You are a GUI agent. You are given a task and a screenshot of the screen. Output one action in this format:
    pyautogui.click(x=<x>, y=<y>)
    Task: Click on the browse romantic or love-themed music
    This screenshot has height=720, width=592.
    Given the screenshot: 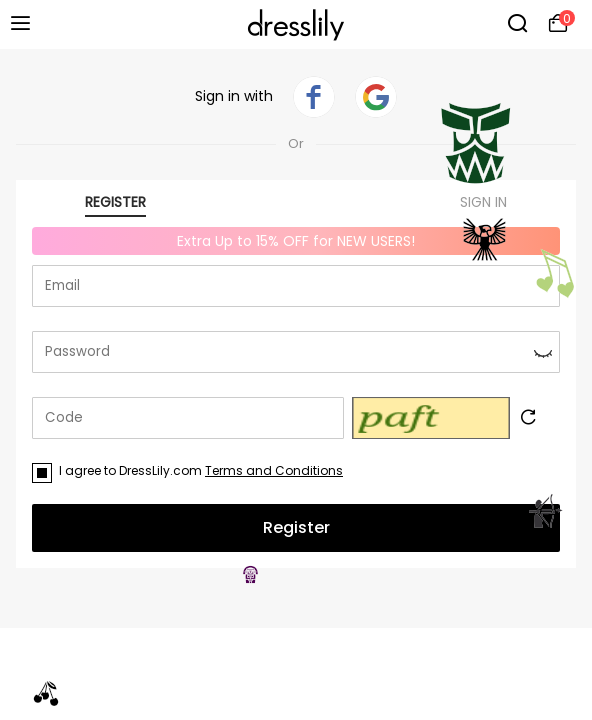 What is the action you would take?
    pyautogui.click(x=555, y=273)
    